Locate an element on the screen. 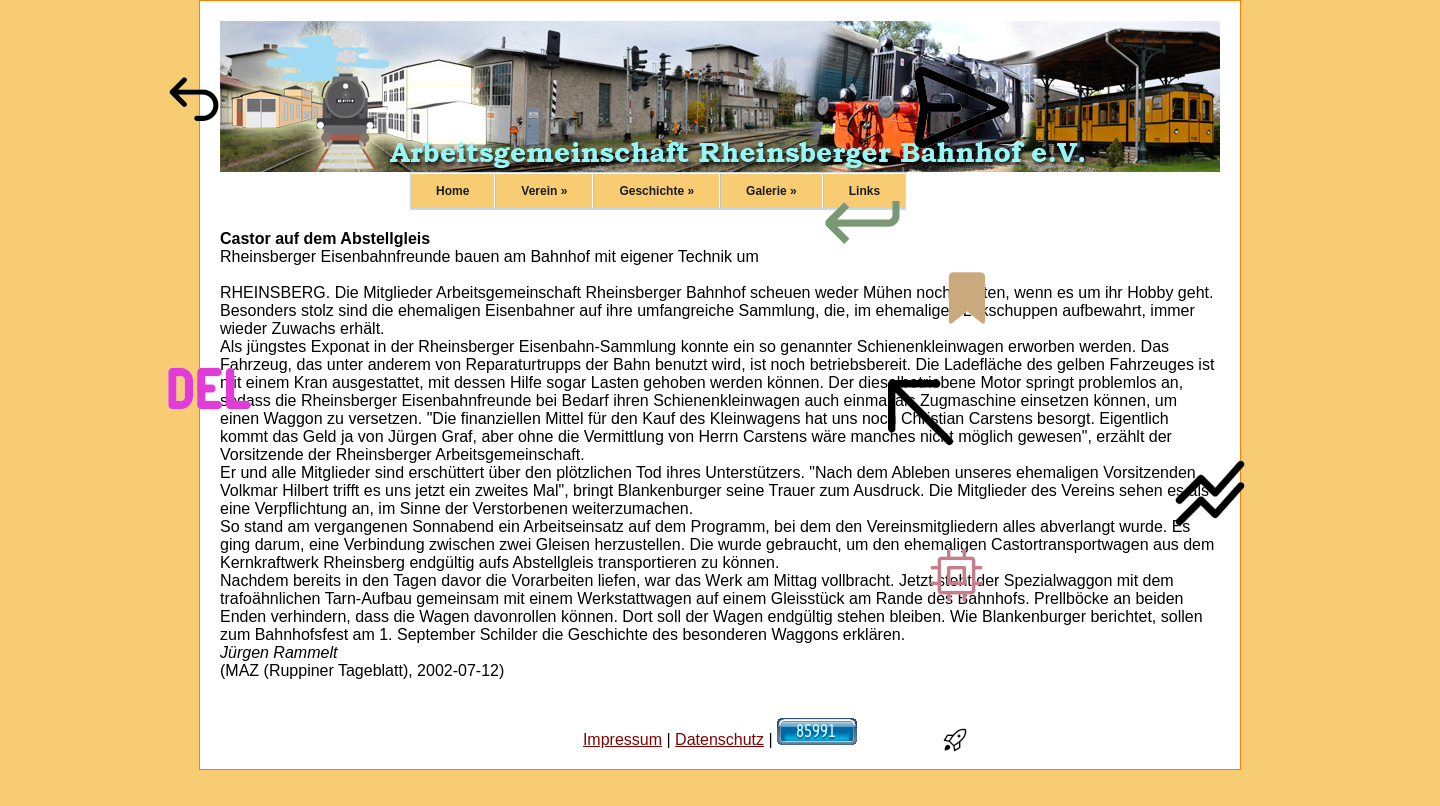 The image size is (1440, 806). insert a newline or line break is located at coordinates (862, 219).